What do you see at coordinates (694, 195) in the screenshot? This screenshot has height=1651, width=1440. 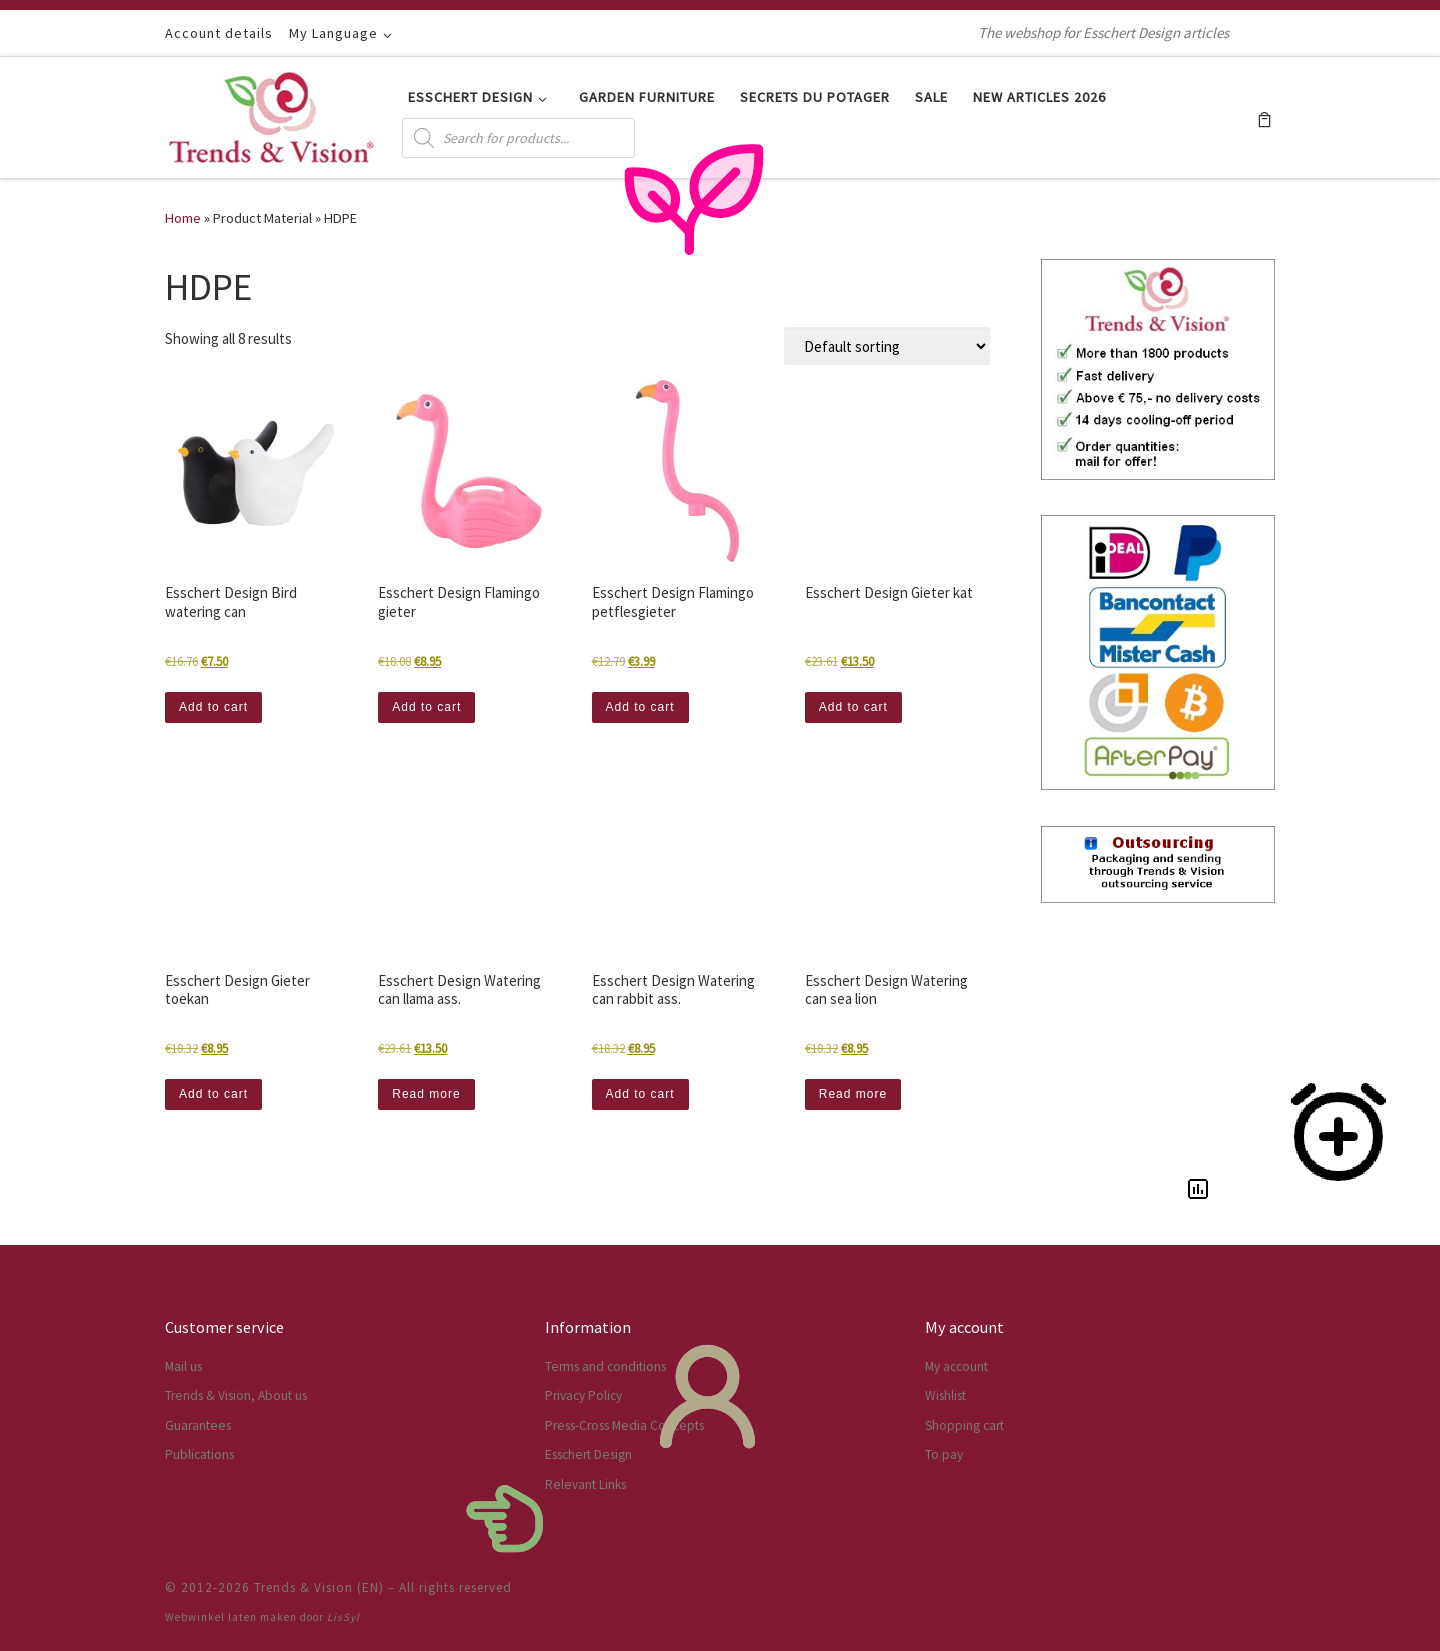 I see `view plant care or gardening features` at bounding box center [694, 195].